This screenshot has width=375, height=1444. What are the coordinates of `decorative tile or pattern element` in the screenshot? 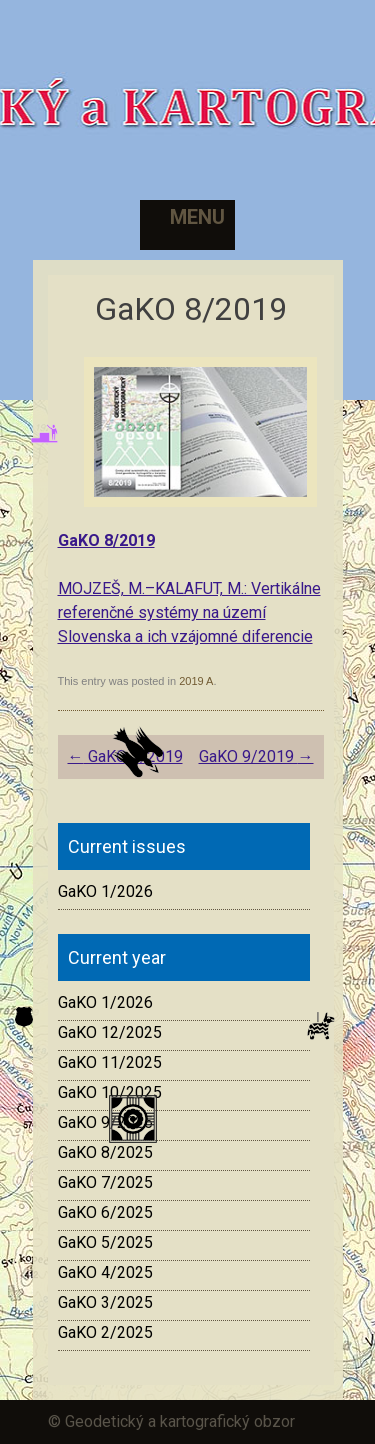 It's located at (133, 1119).